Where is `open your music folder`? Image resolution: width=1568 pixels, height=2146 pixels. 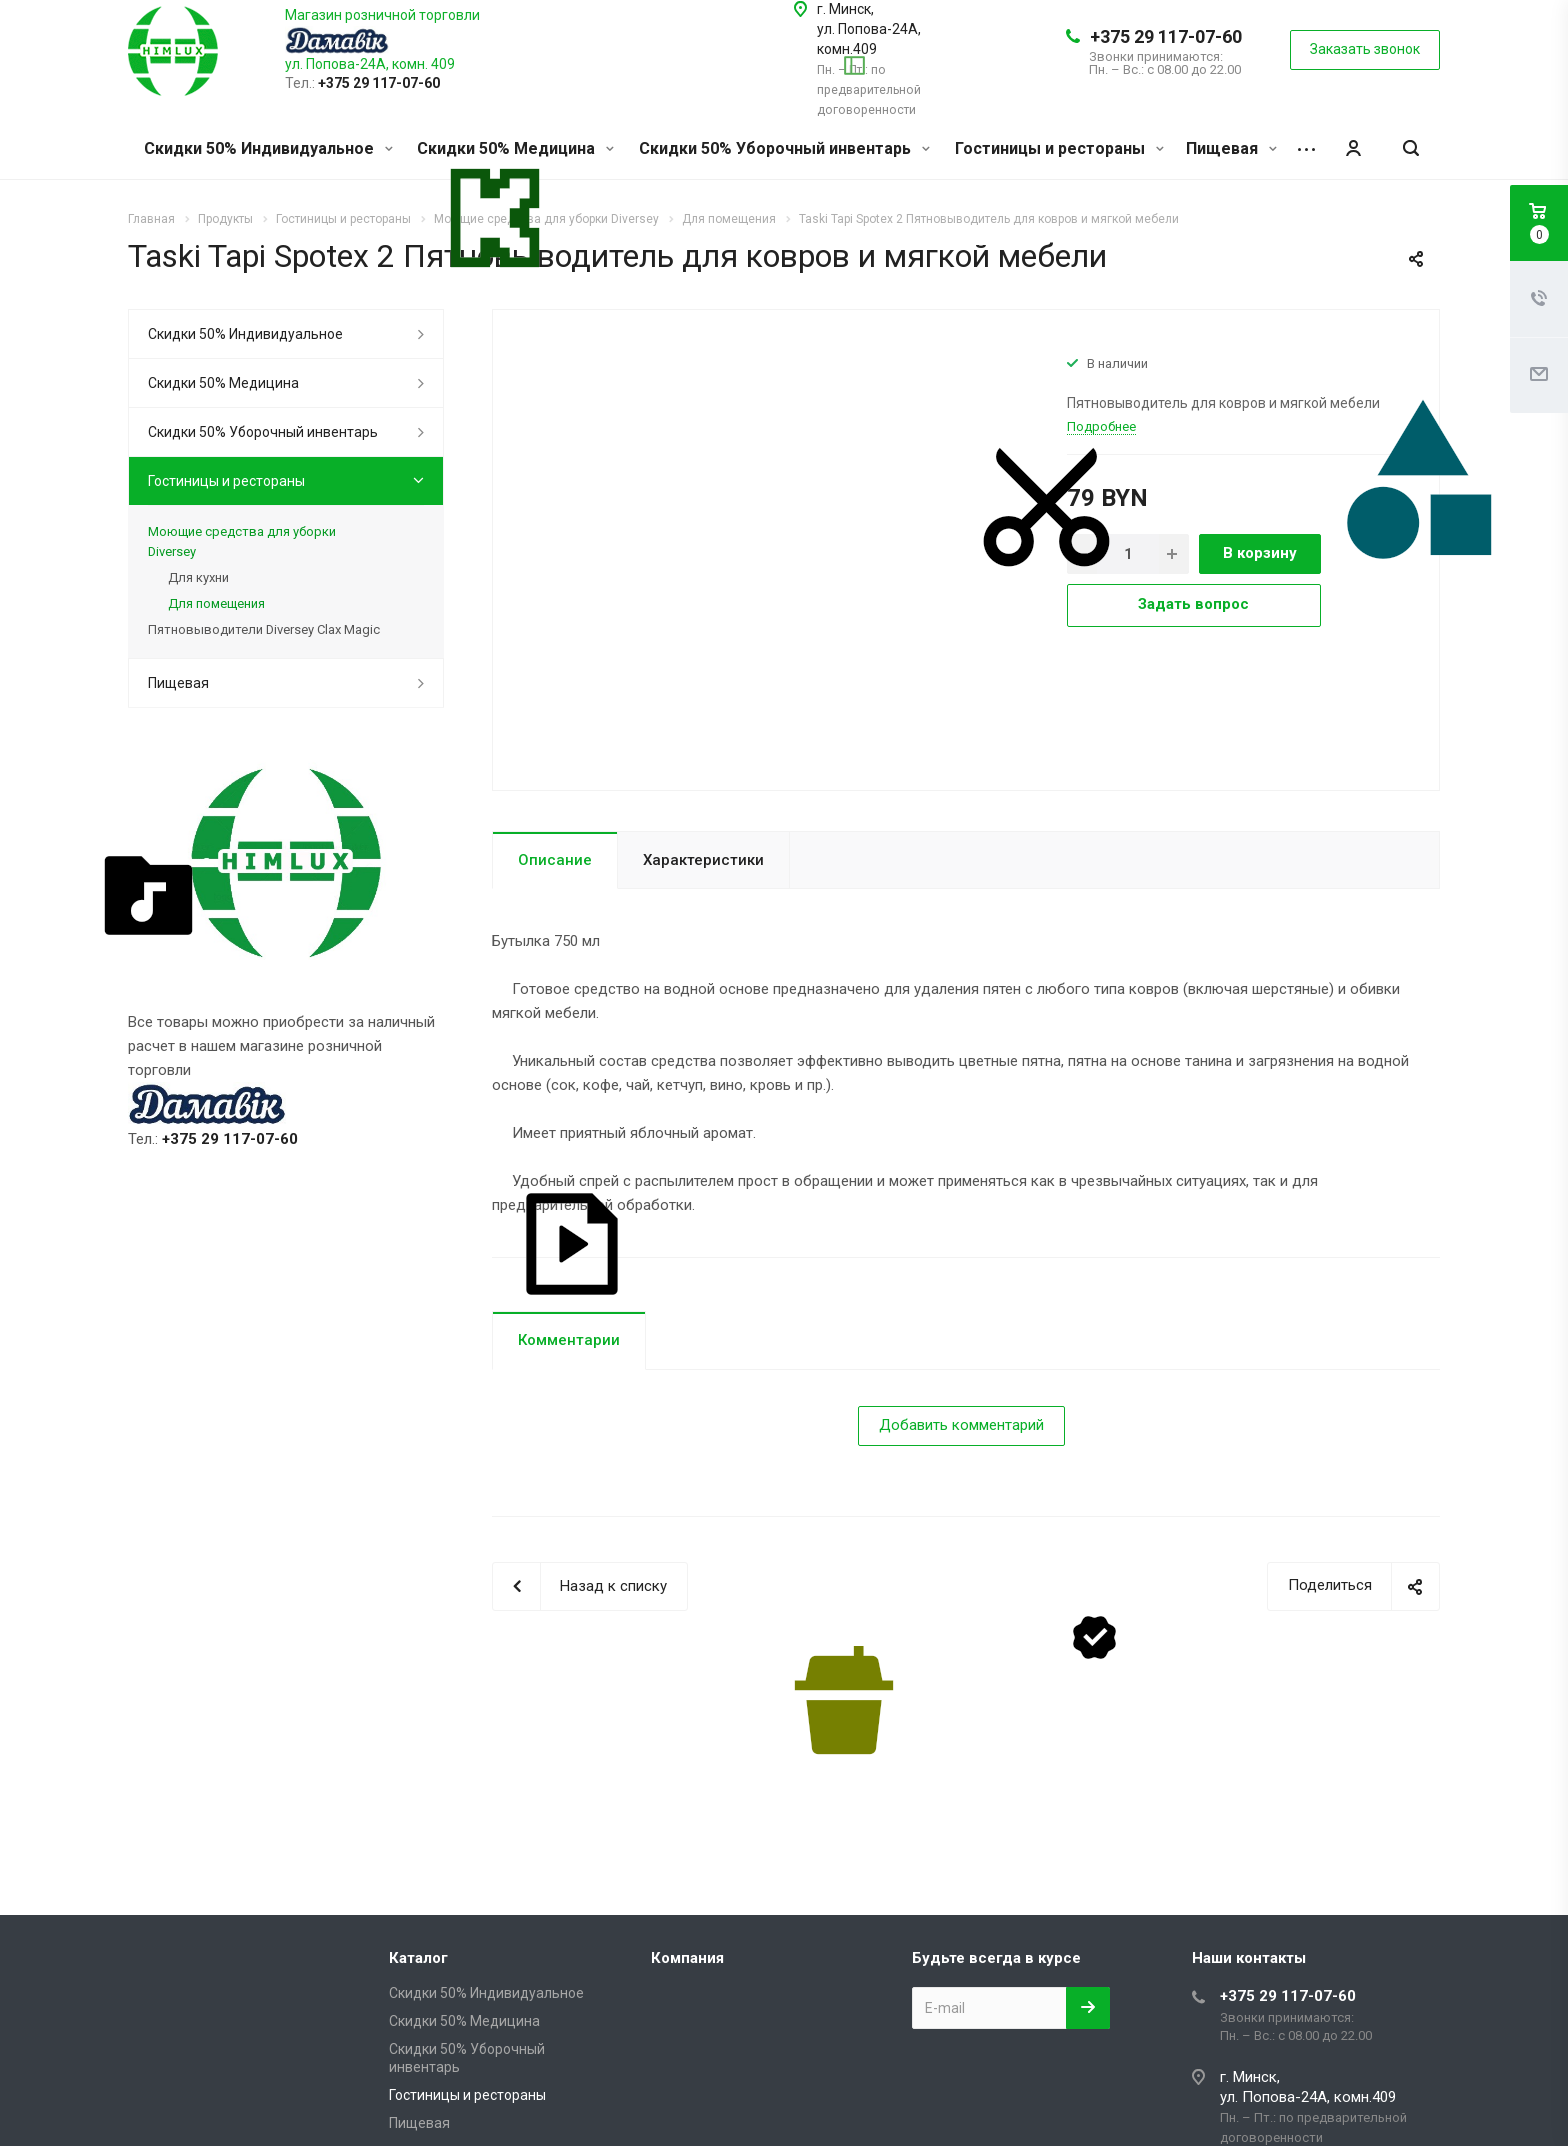 open your music folder is located at coordinates (148, 895).